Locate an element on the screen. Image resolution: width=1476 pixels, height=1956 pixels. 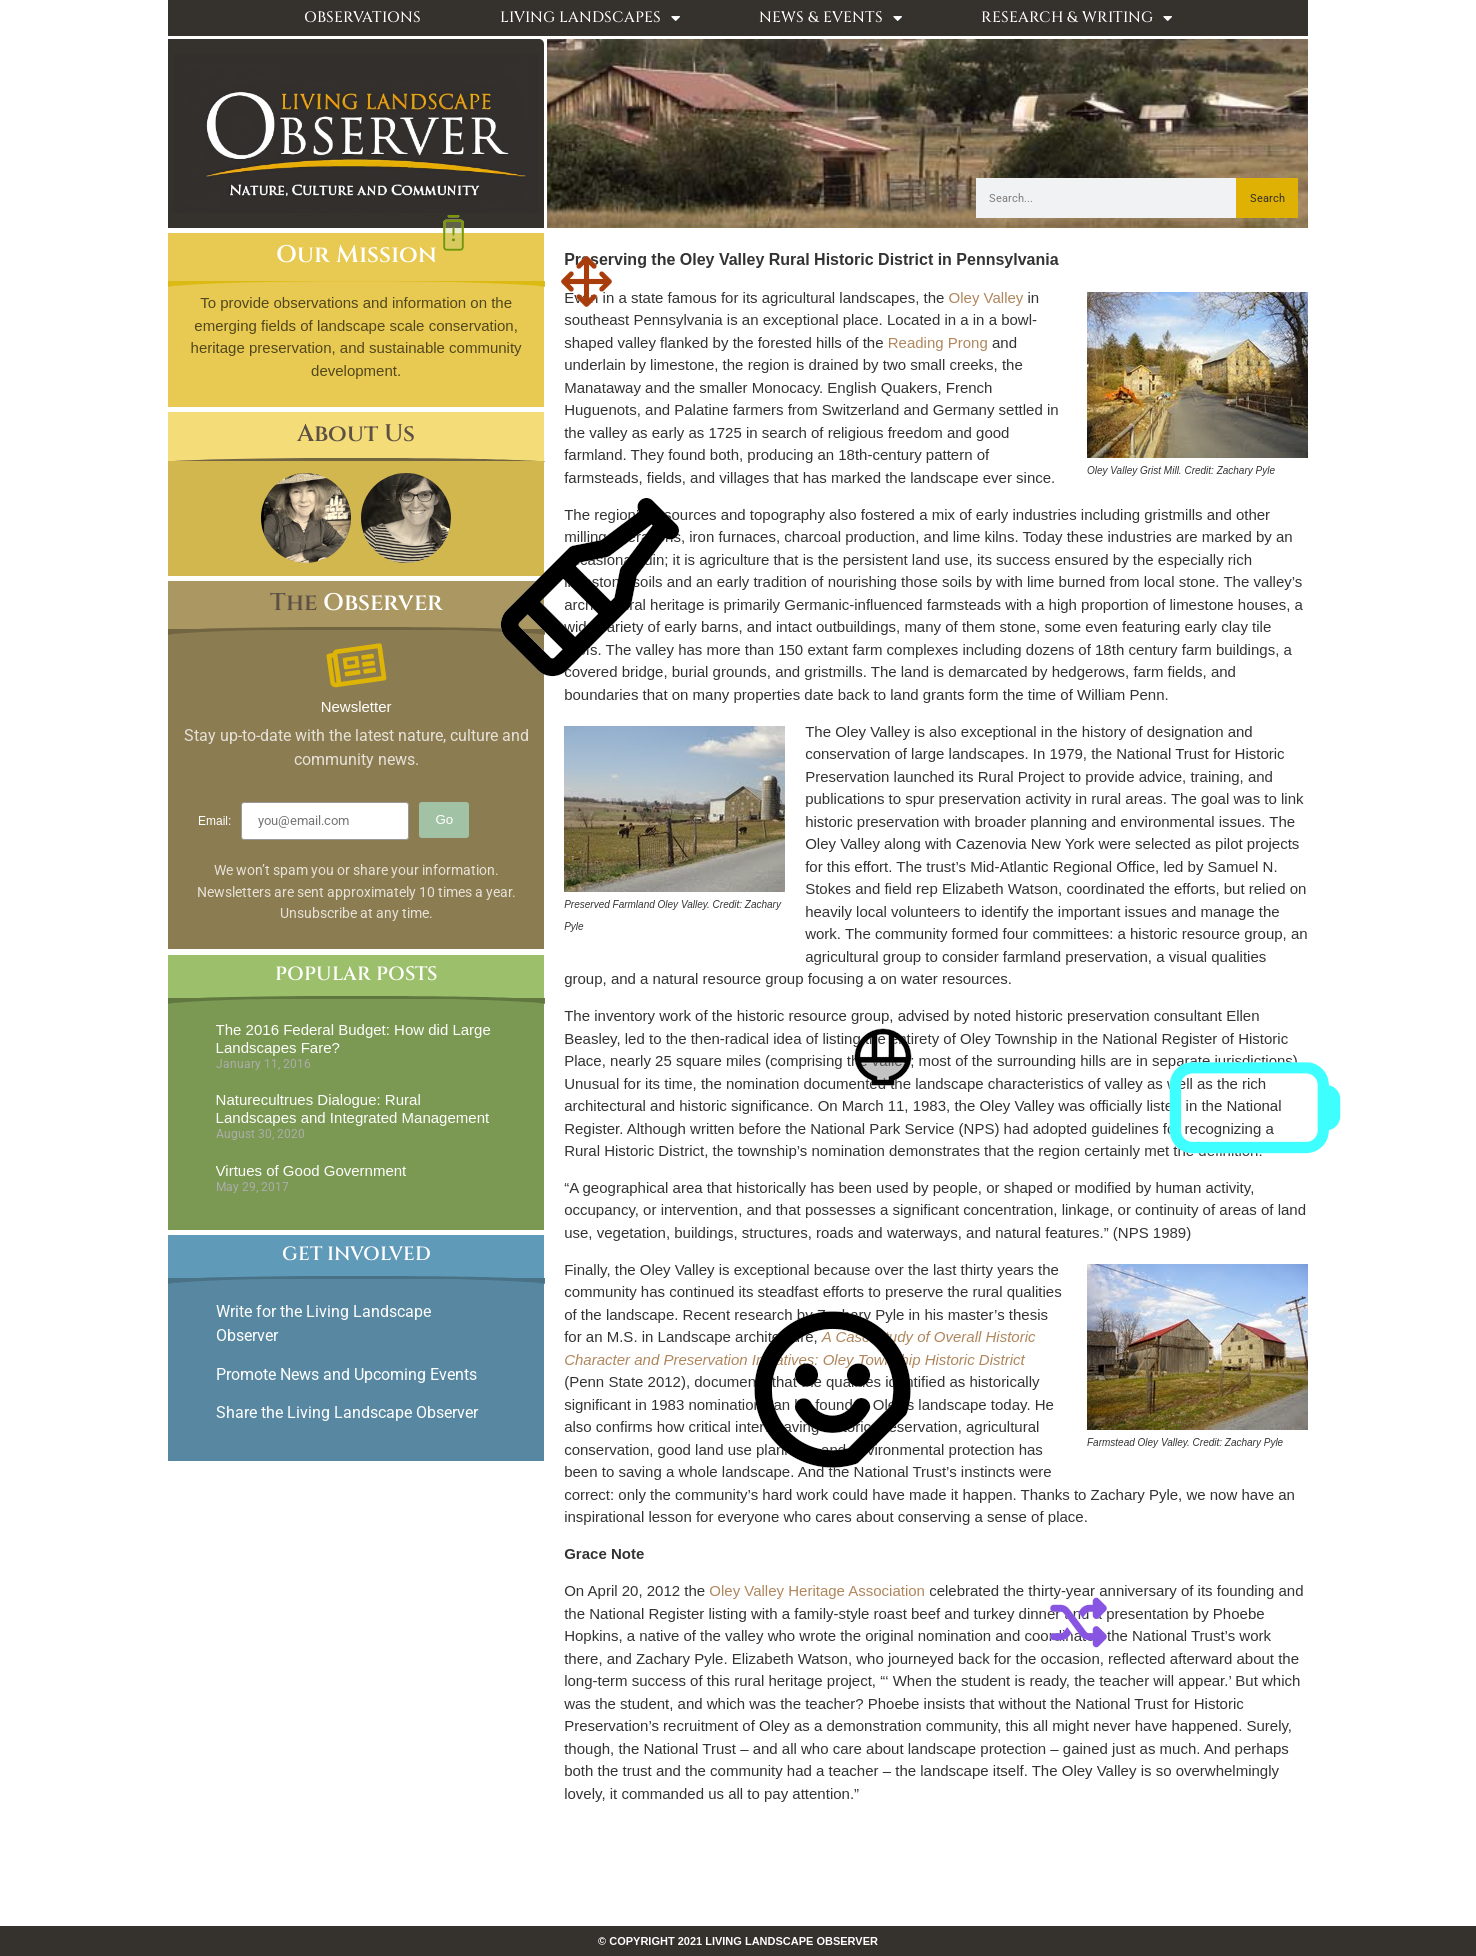
indicates empty battery status is located at coordinates (1255, 1102).